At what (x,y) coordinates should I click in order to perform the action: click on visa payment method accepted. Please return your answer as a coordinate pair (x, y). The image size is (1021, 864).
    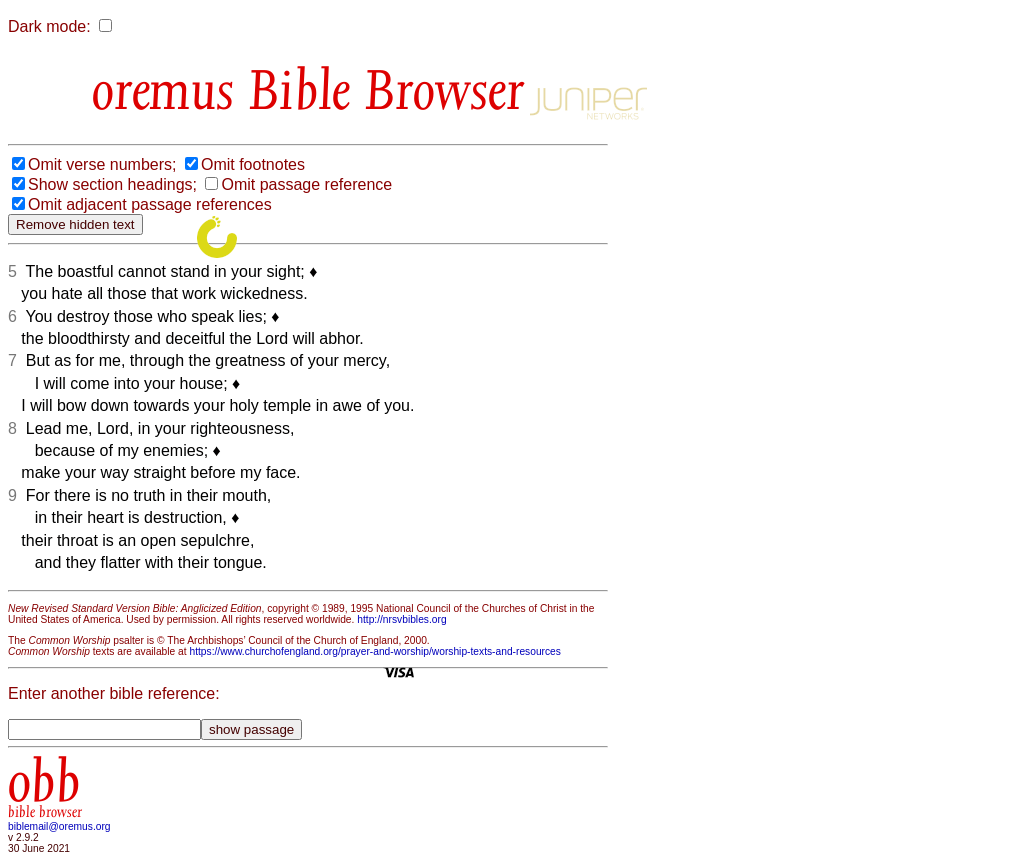
    Looking at the image, I should click on (398, 672).